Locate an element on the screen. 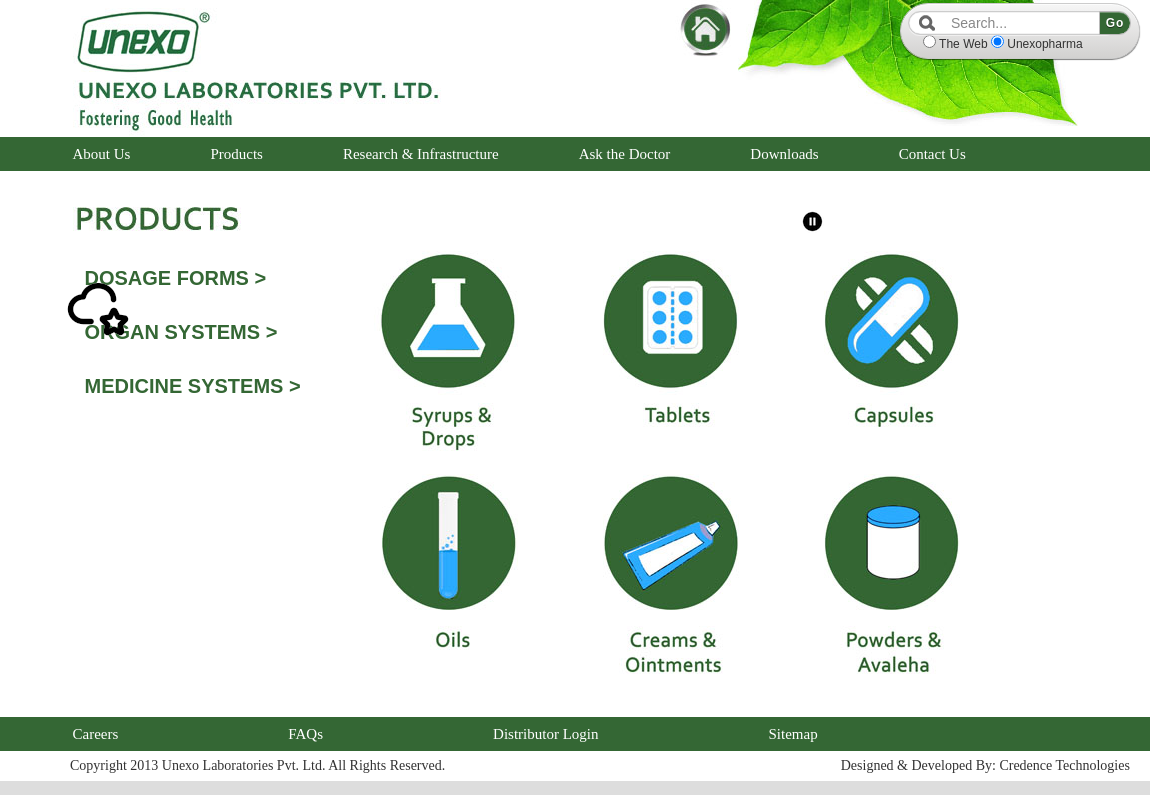  pause media playback is located at coordinates (812, 221).